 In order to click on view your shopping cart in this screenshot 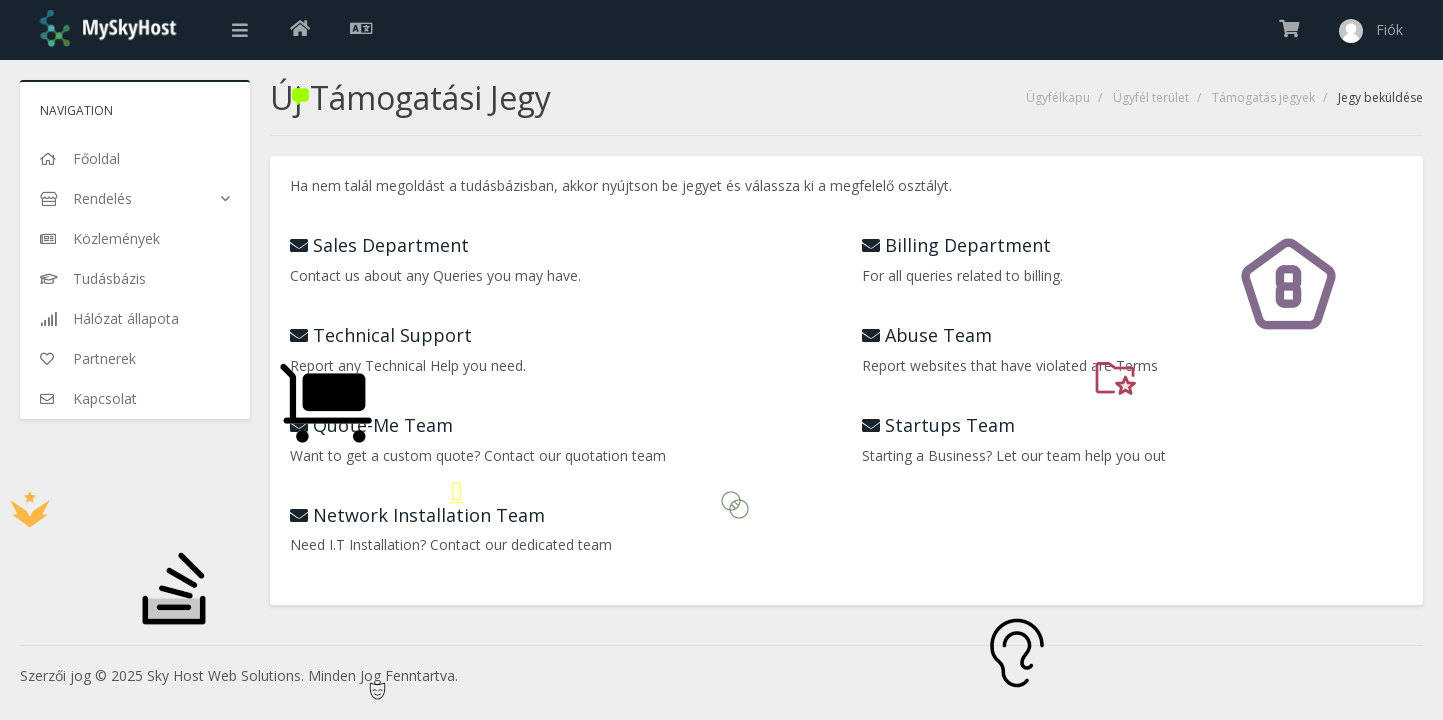, I will do `click(324, 398)`.